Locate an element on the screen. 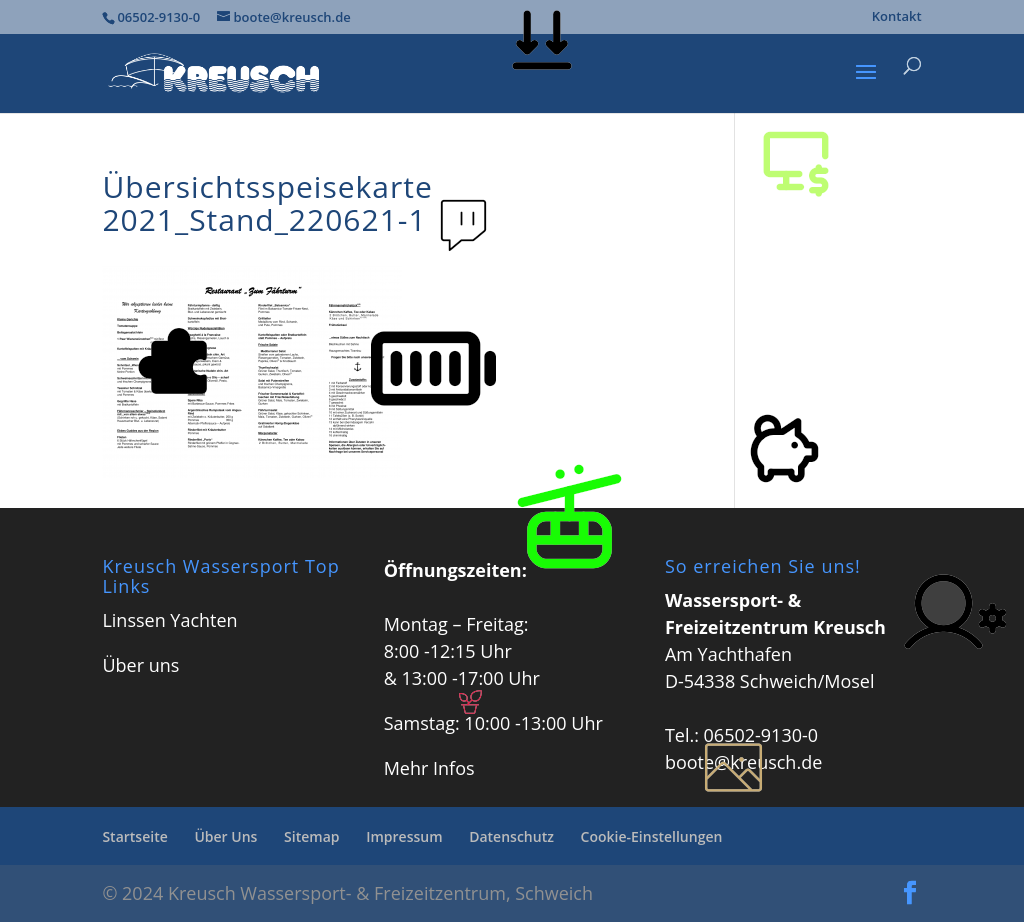 The image size is (1024, 922). indicates battery is fully charged is located at coordinates (433, 368).